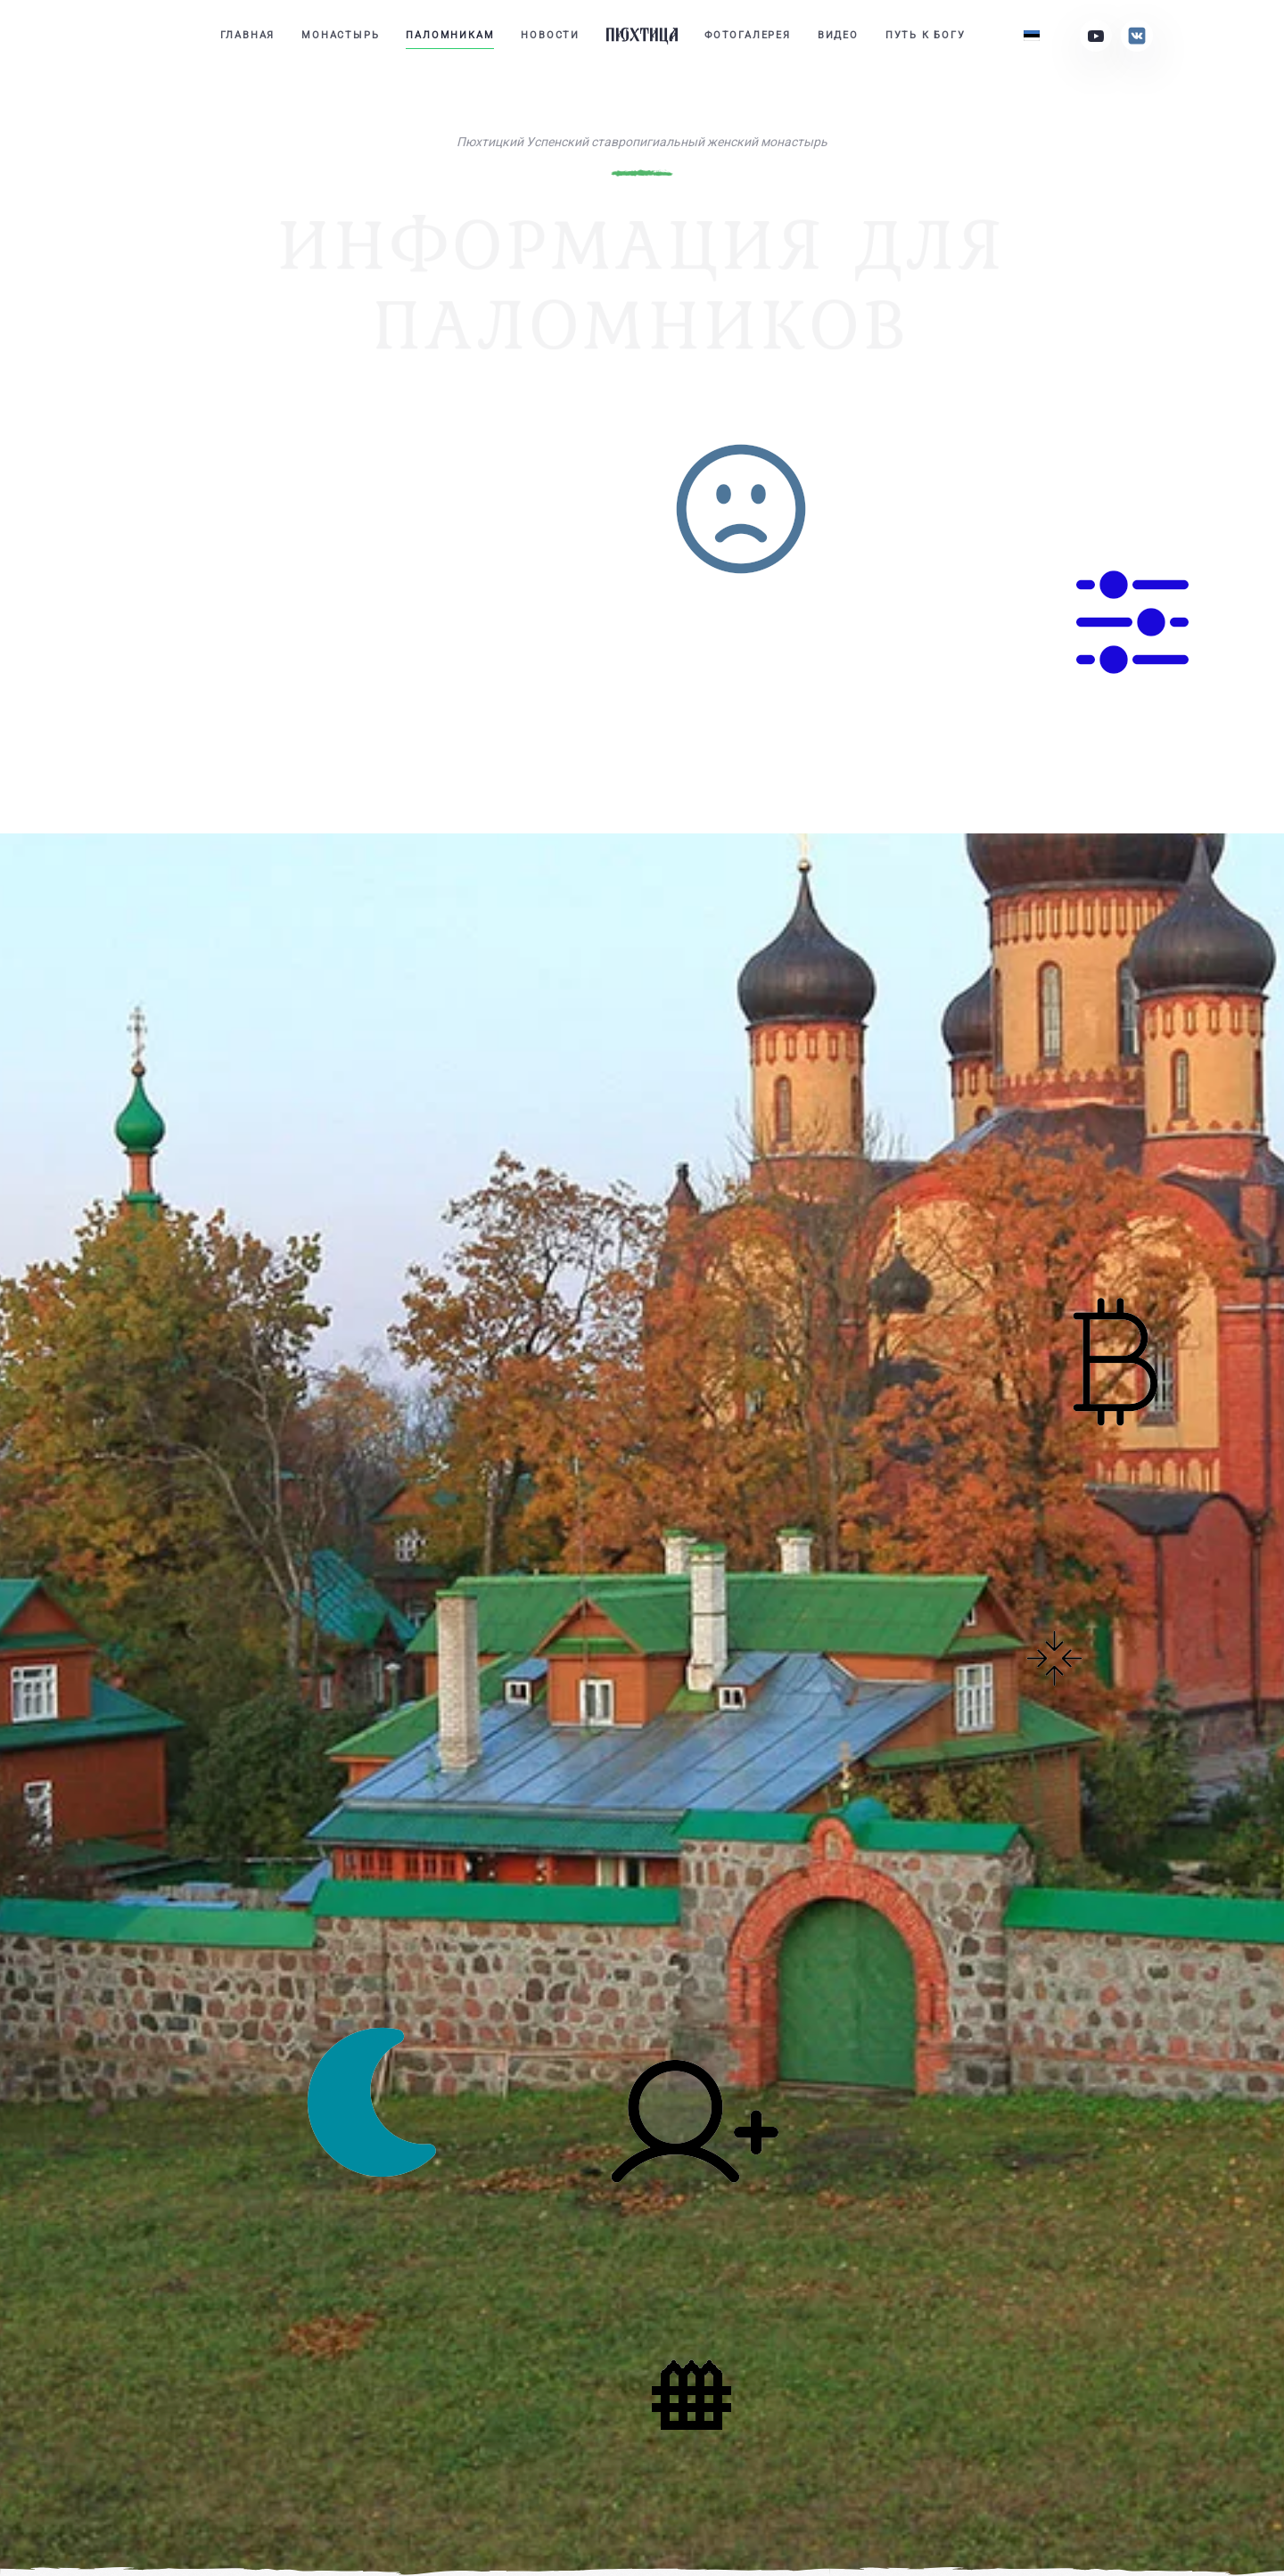 This screenshot has height=2576, width=1284. I want to click on indicate negative feedback or dissatisfaction, so click(741, 509).